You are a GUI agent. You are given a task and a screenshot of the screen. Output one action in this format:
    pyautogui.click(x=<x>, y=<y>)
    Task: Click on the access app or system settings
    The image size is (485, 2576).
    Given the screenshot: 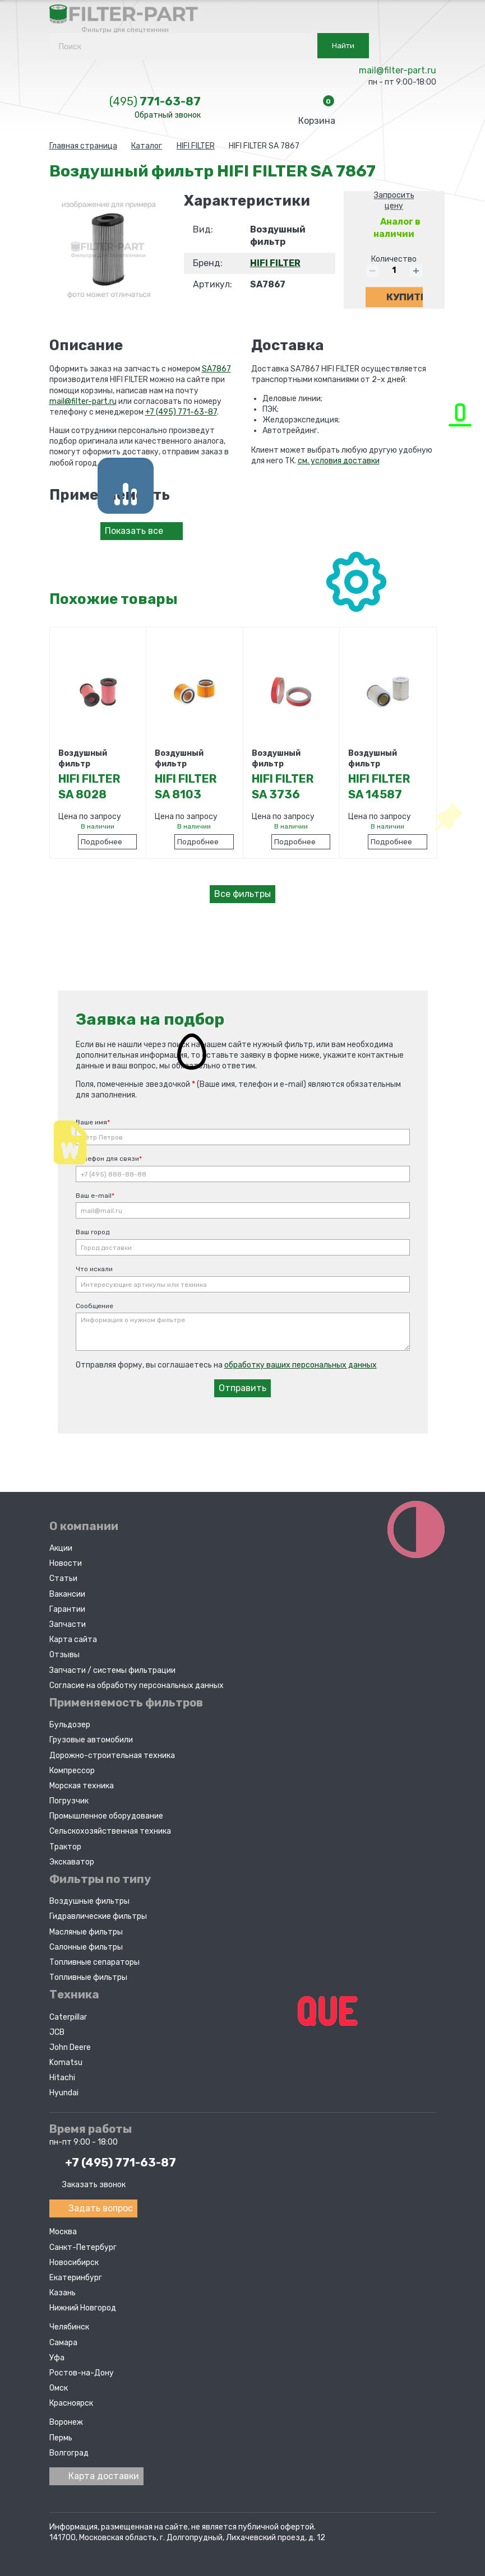 What is the action you would take?
    pyautogui.click(x=356, y=582)
    